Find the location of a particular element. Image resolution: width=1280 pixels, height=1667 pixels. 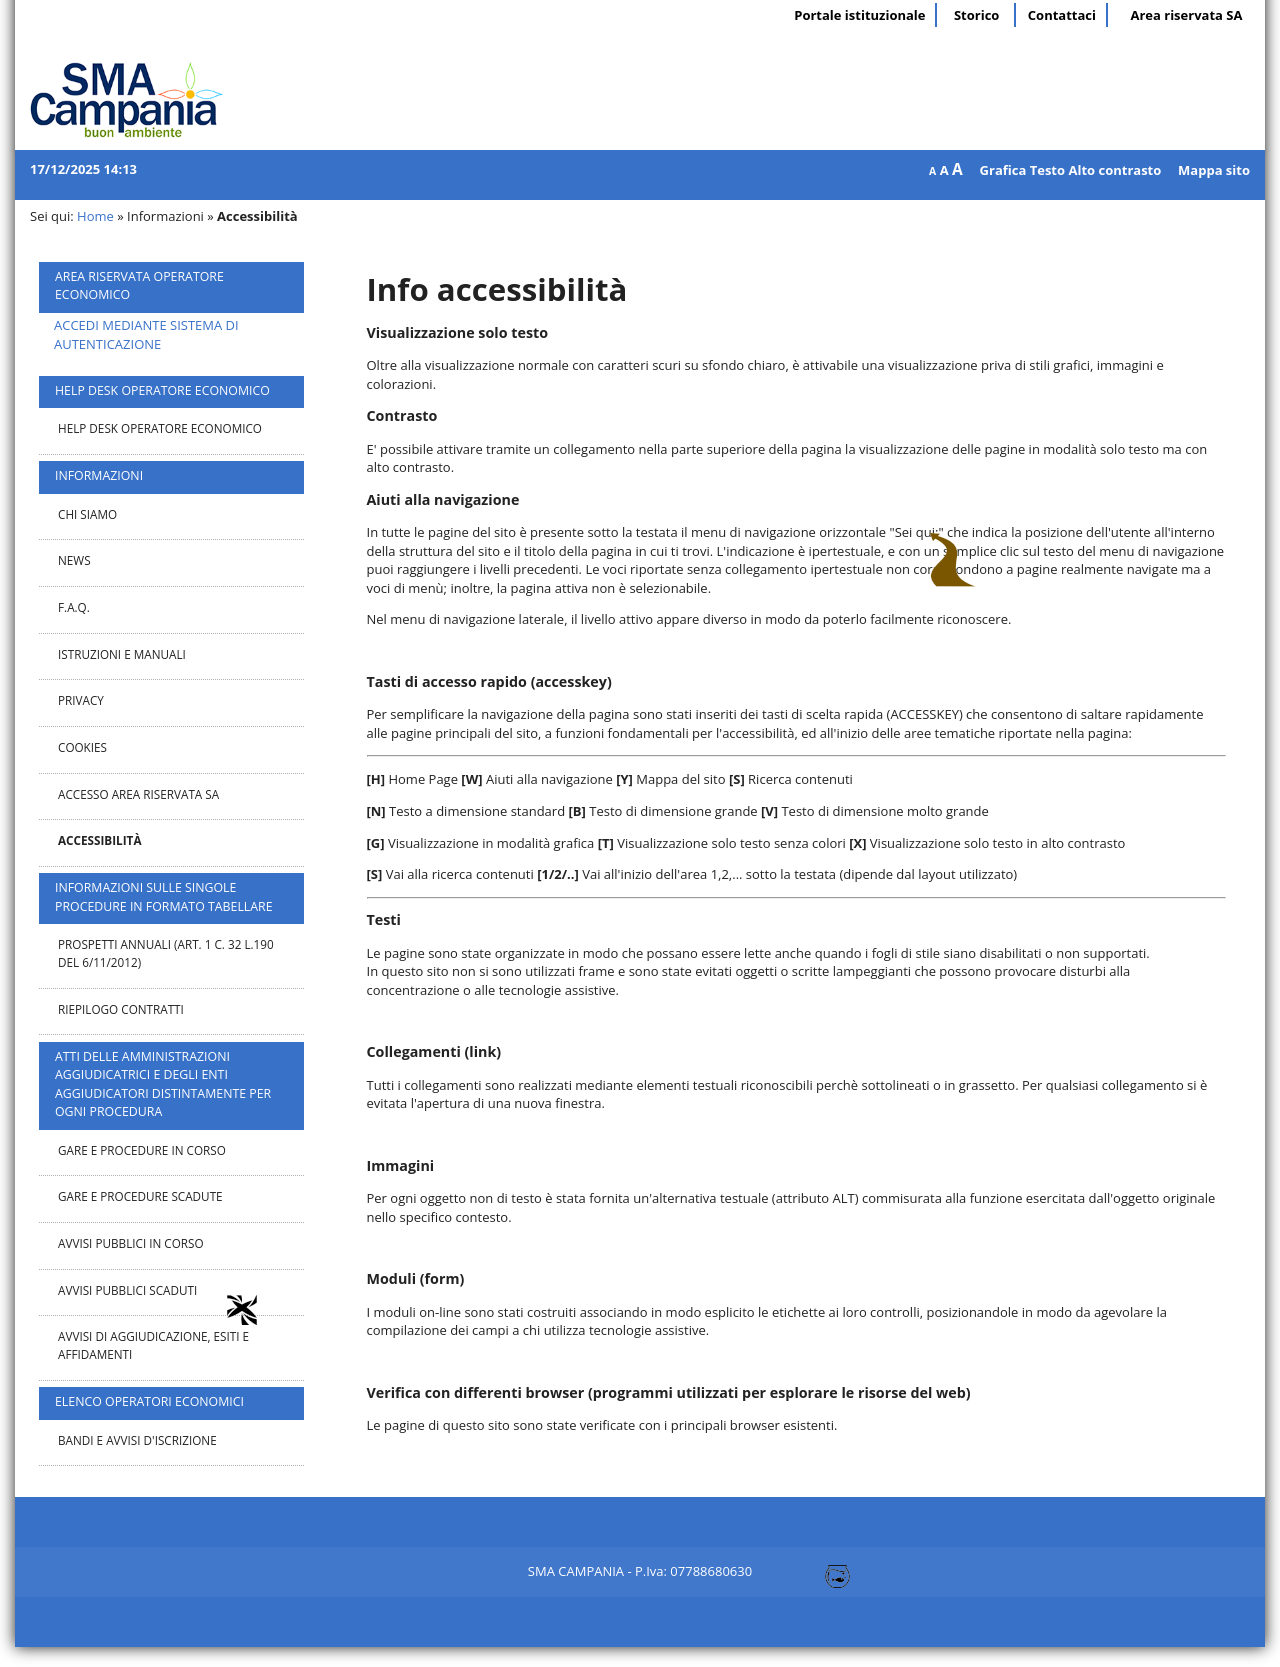

access aquarium or fish tank features is located at coordinates (837, 1576).